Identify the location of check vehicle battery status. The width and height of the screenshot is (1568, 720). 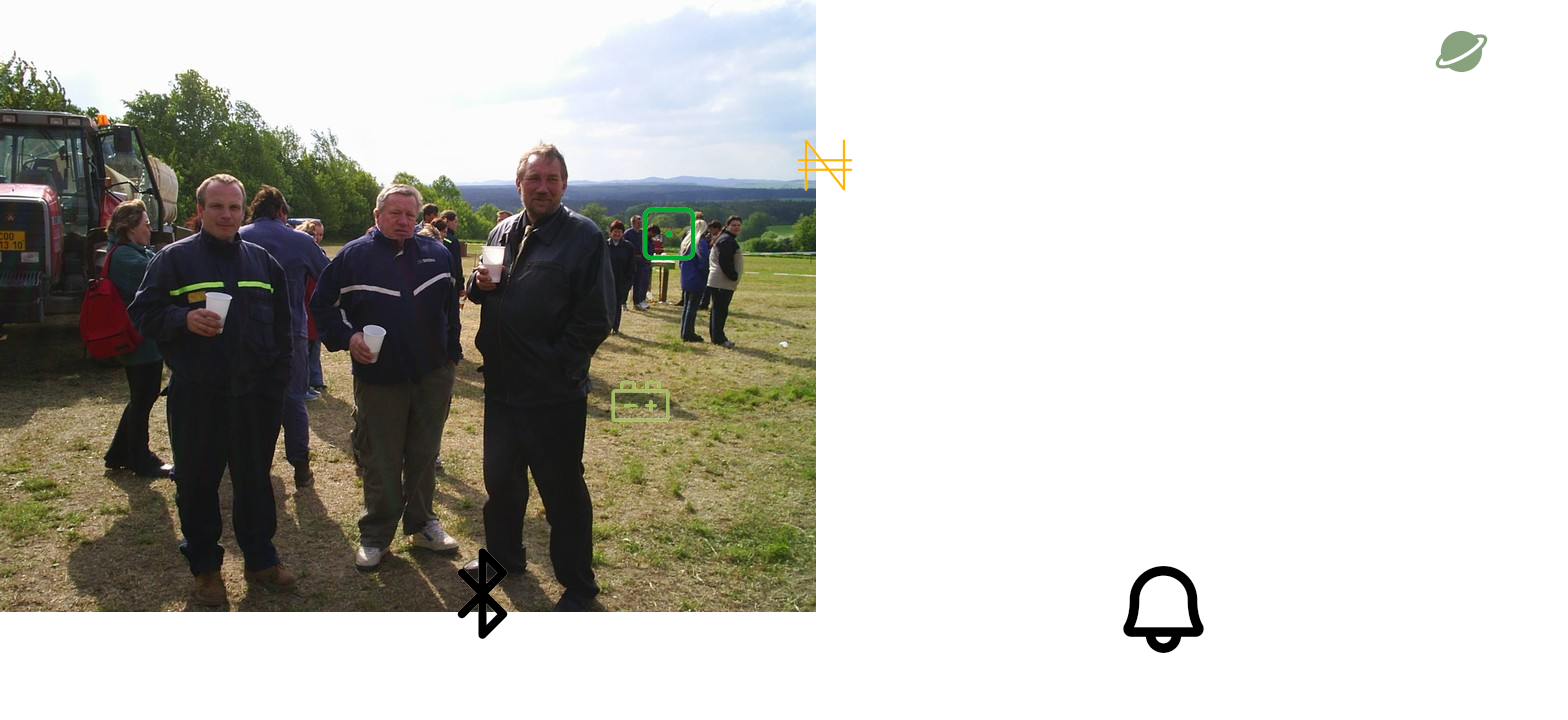
(640, 403).